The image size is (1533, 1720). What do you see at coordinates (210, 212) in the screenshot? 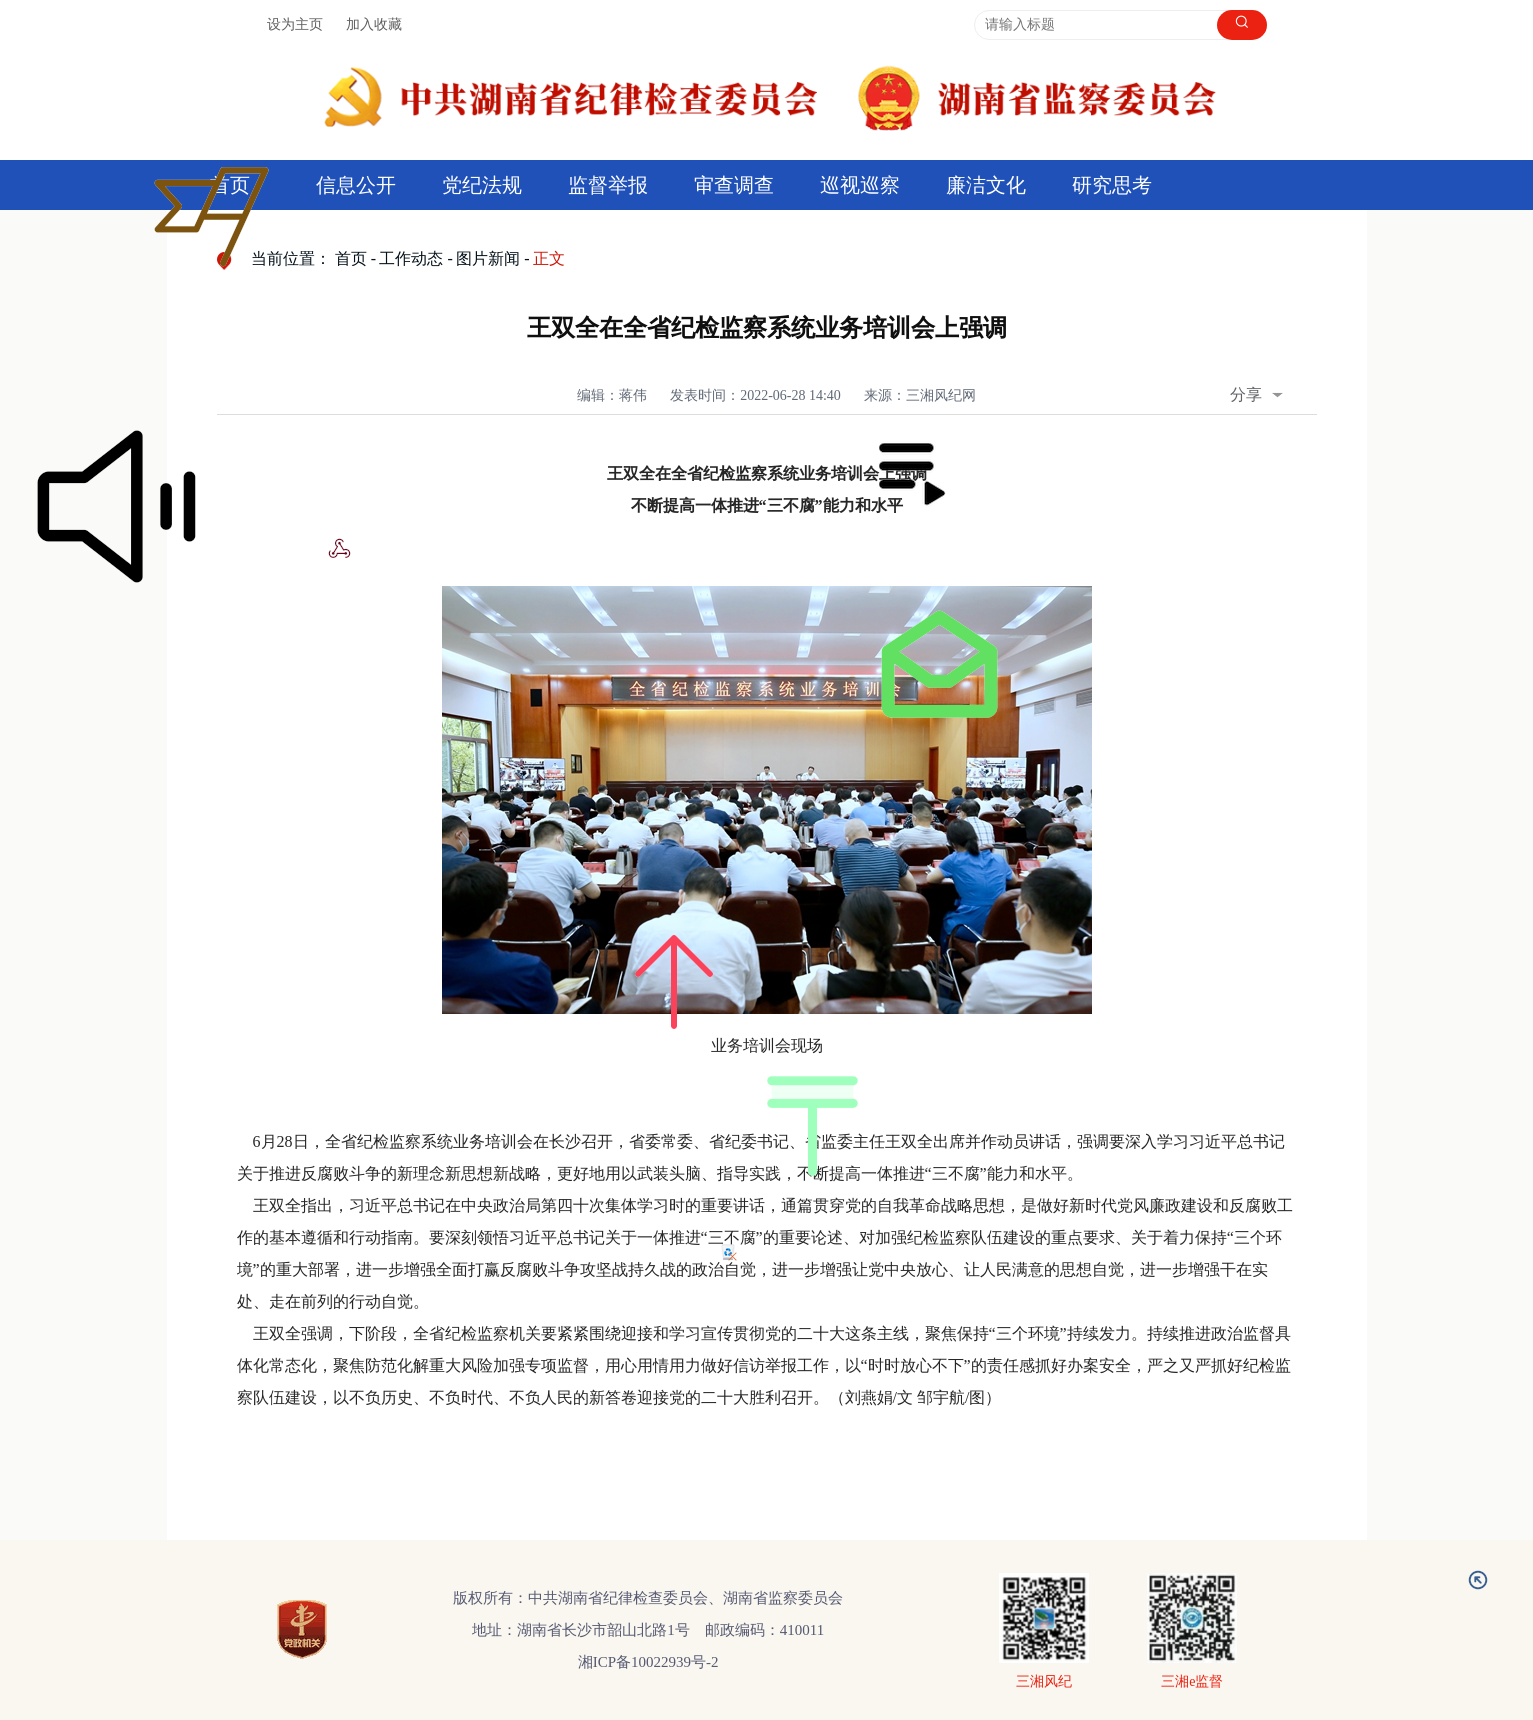
I see `flag or mark an item for follow-up` at bounding box center [210, 212].